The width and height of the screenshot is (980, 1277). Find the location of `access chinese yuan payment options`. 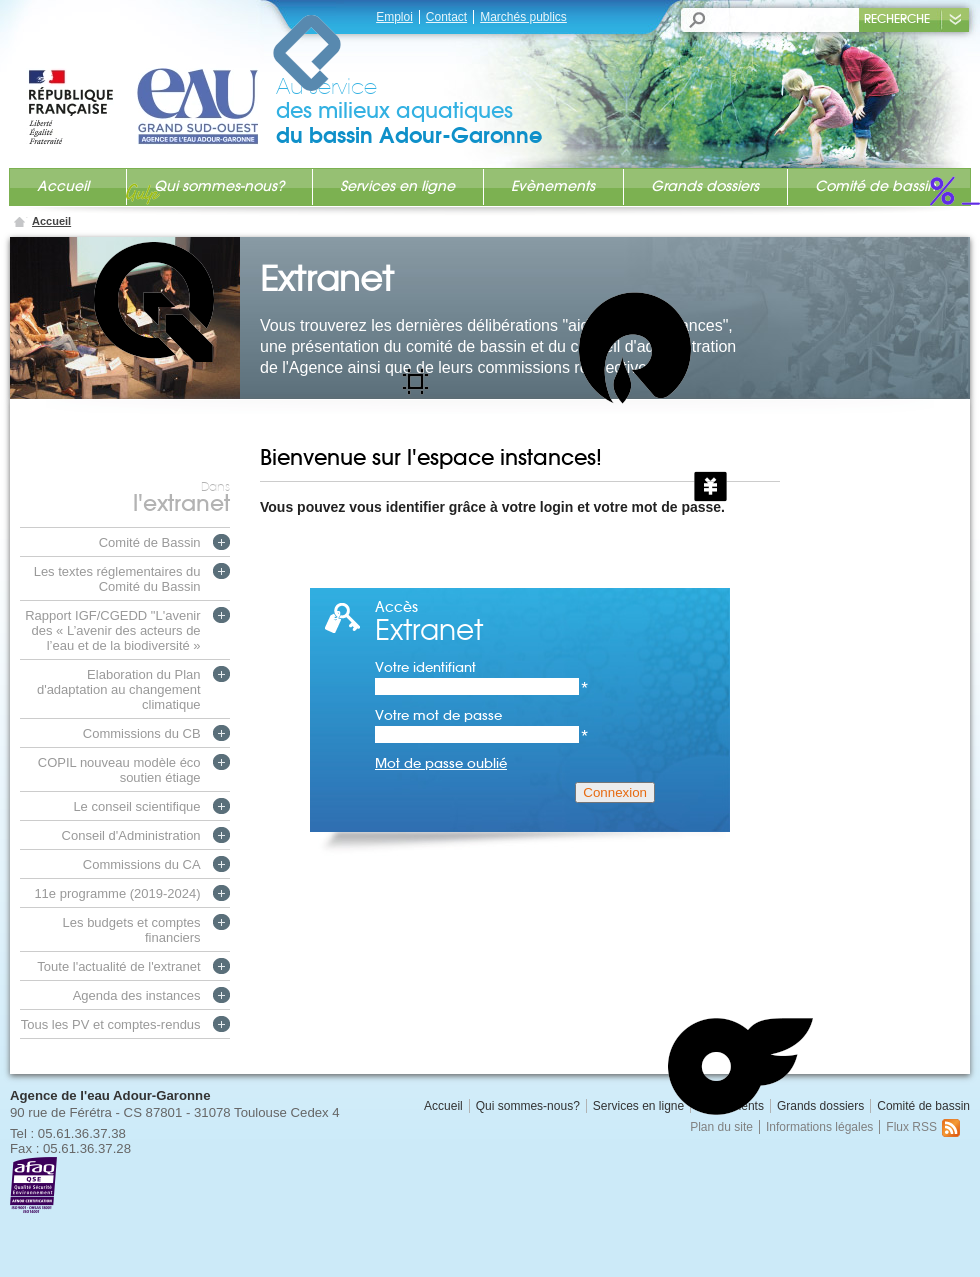

access chinese yuan payment options is located at coordinates (710, 486).